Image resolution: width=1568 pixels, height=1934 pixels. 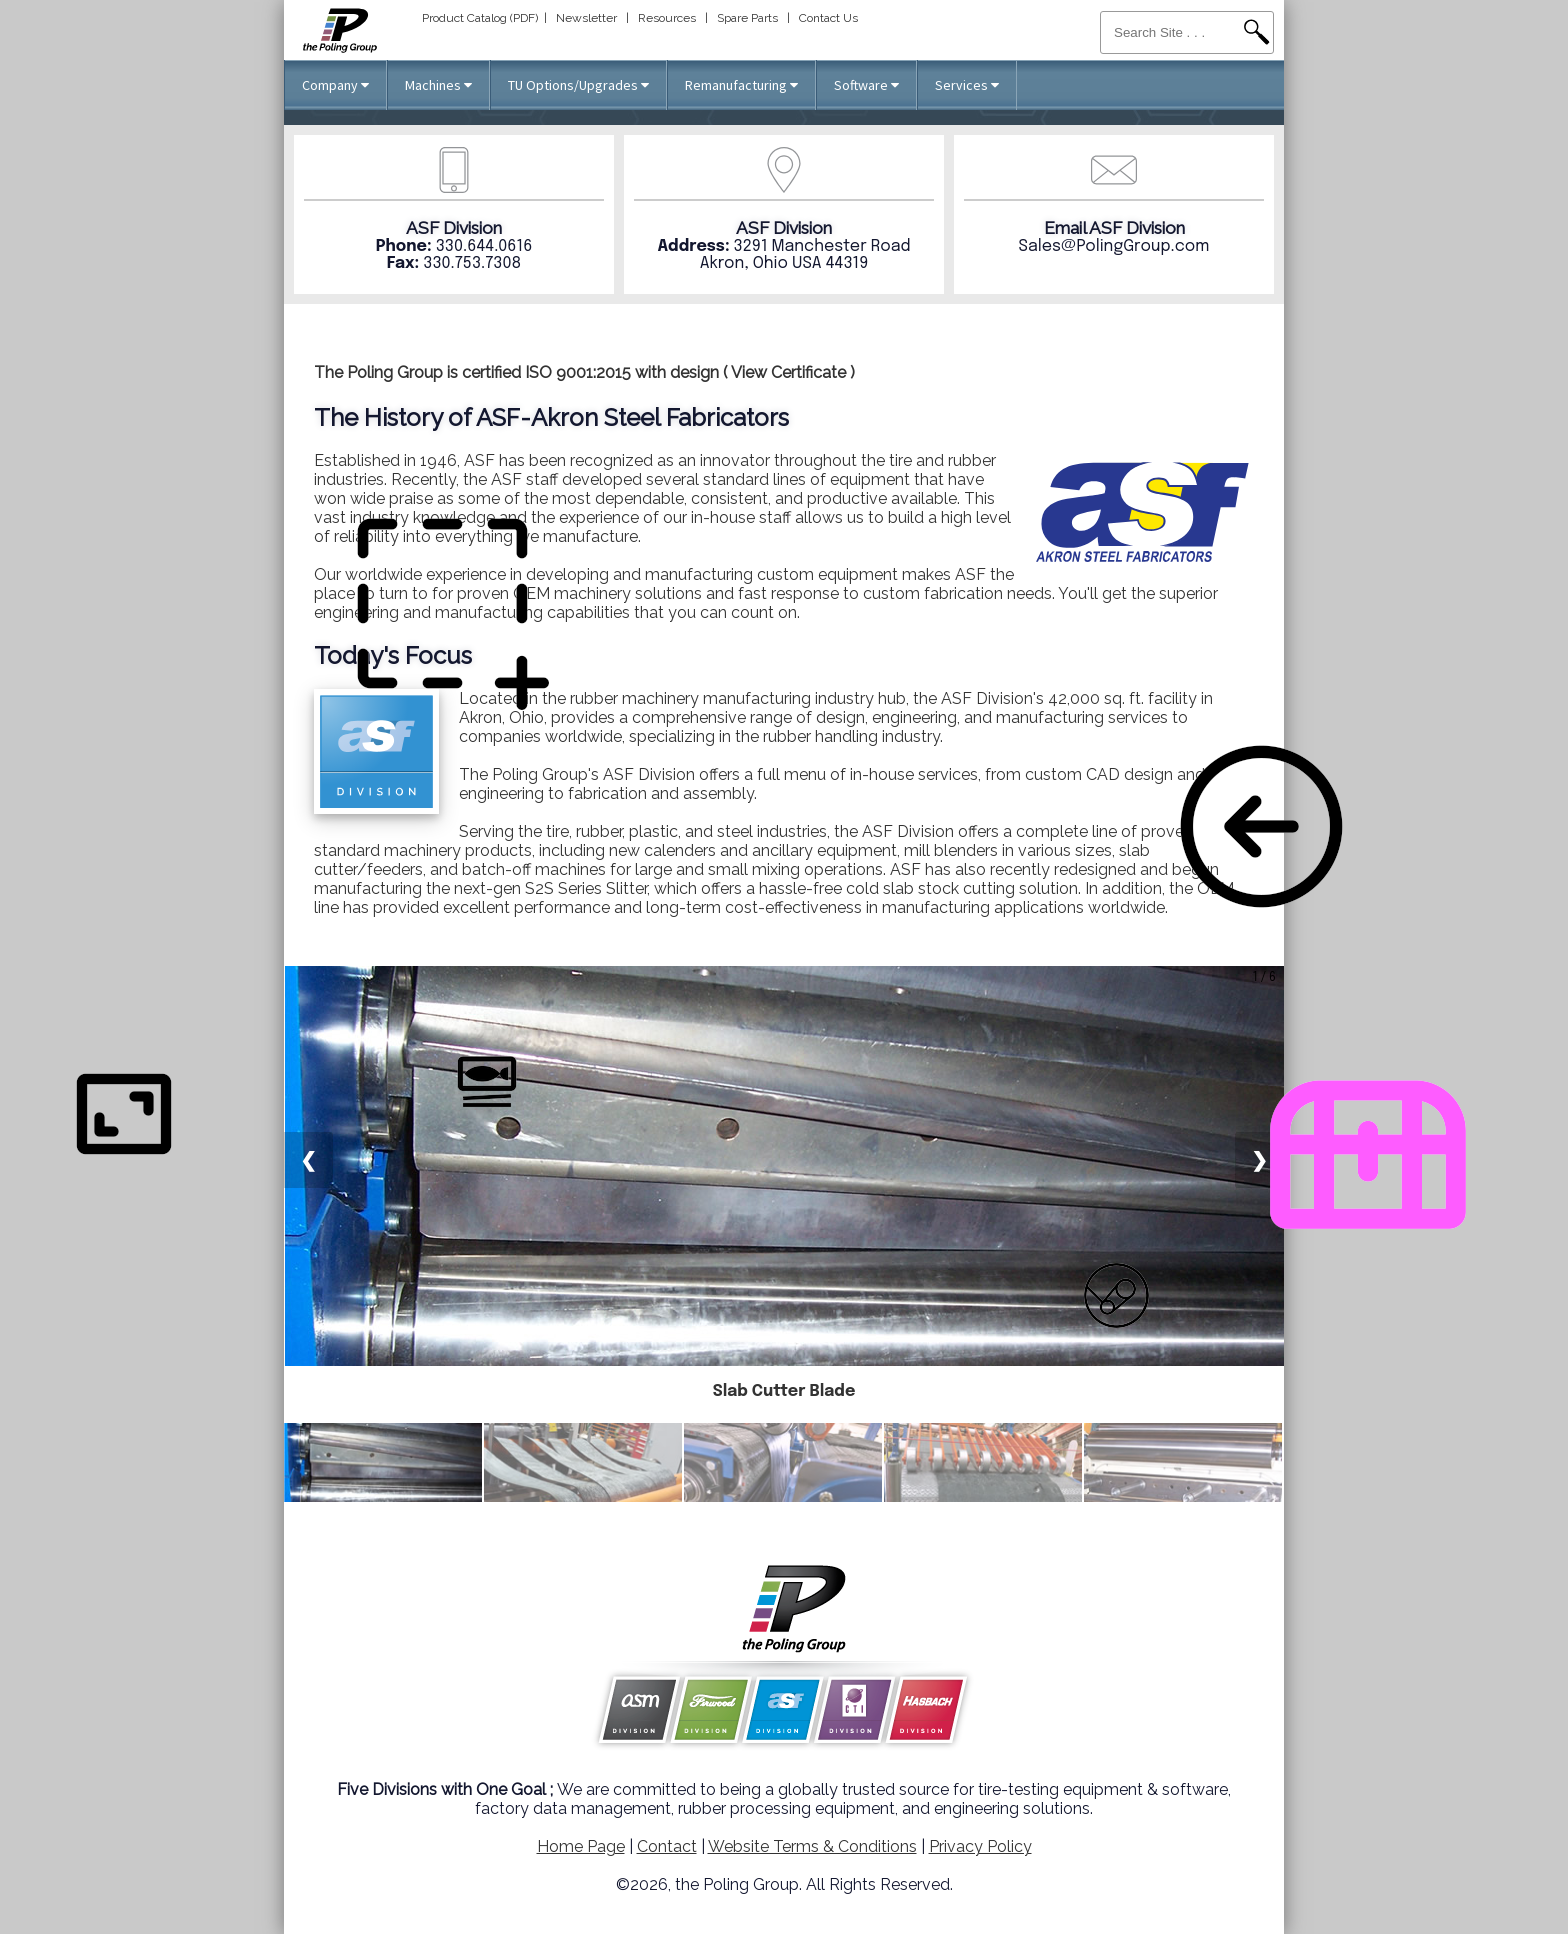 I want to click on go back to the previous screen, so click(x=1261, y=826).